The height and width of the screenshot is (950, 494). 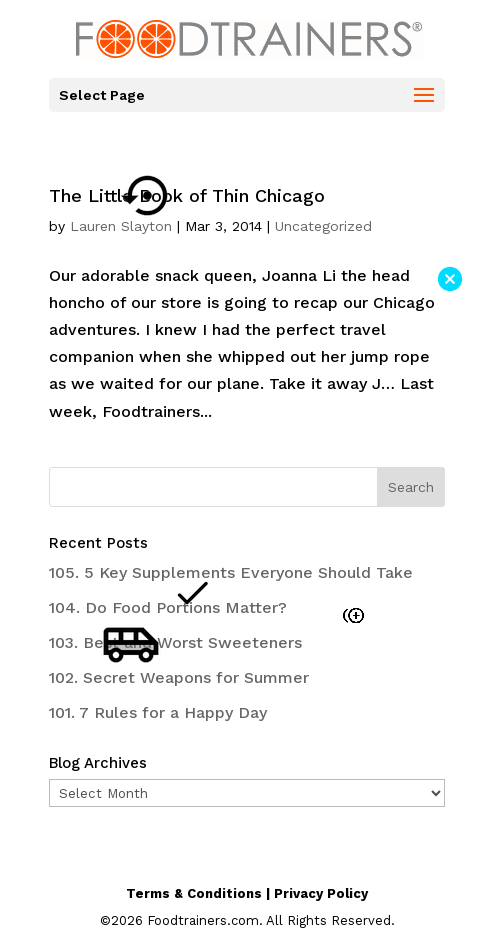 What do you see at coordinates (192, 592) in the screenshot?
I see `confirm or submit an action` at bounding box center [192, 592].